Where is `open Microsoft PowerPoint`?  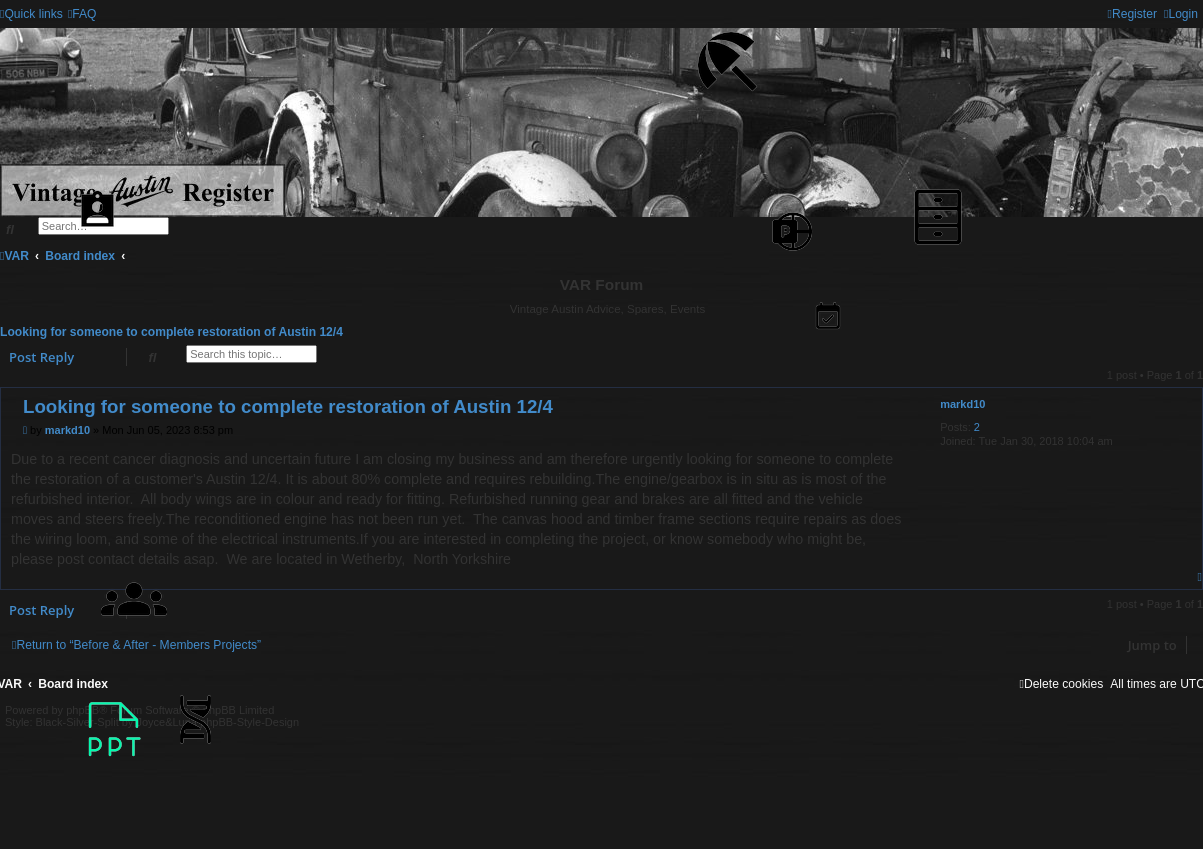 open Microsoft PowerPoint is located at coordinates (791, 231).